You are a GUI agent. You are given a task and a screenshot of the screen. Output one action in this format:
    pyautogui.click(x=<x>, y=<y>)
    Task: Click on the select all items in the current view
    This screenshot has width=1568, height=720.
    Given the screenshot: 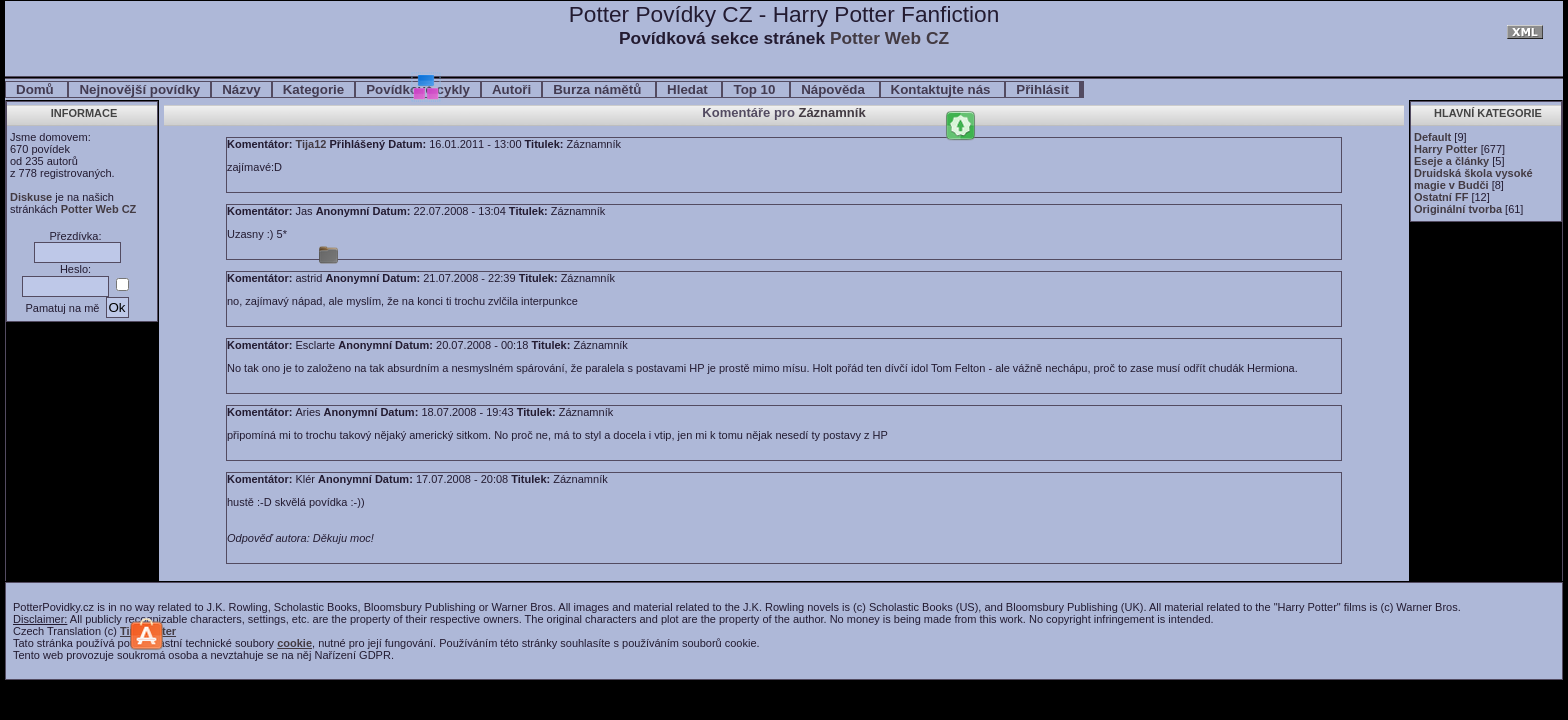 What is the action you would take?
    pyautogui.click(x=426, y=87)
    